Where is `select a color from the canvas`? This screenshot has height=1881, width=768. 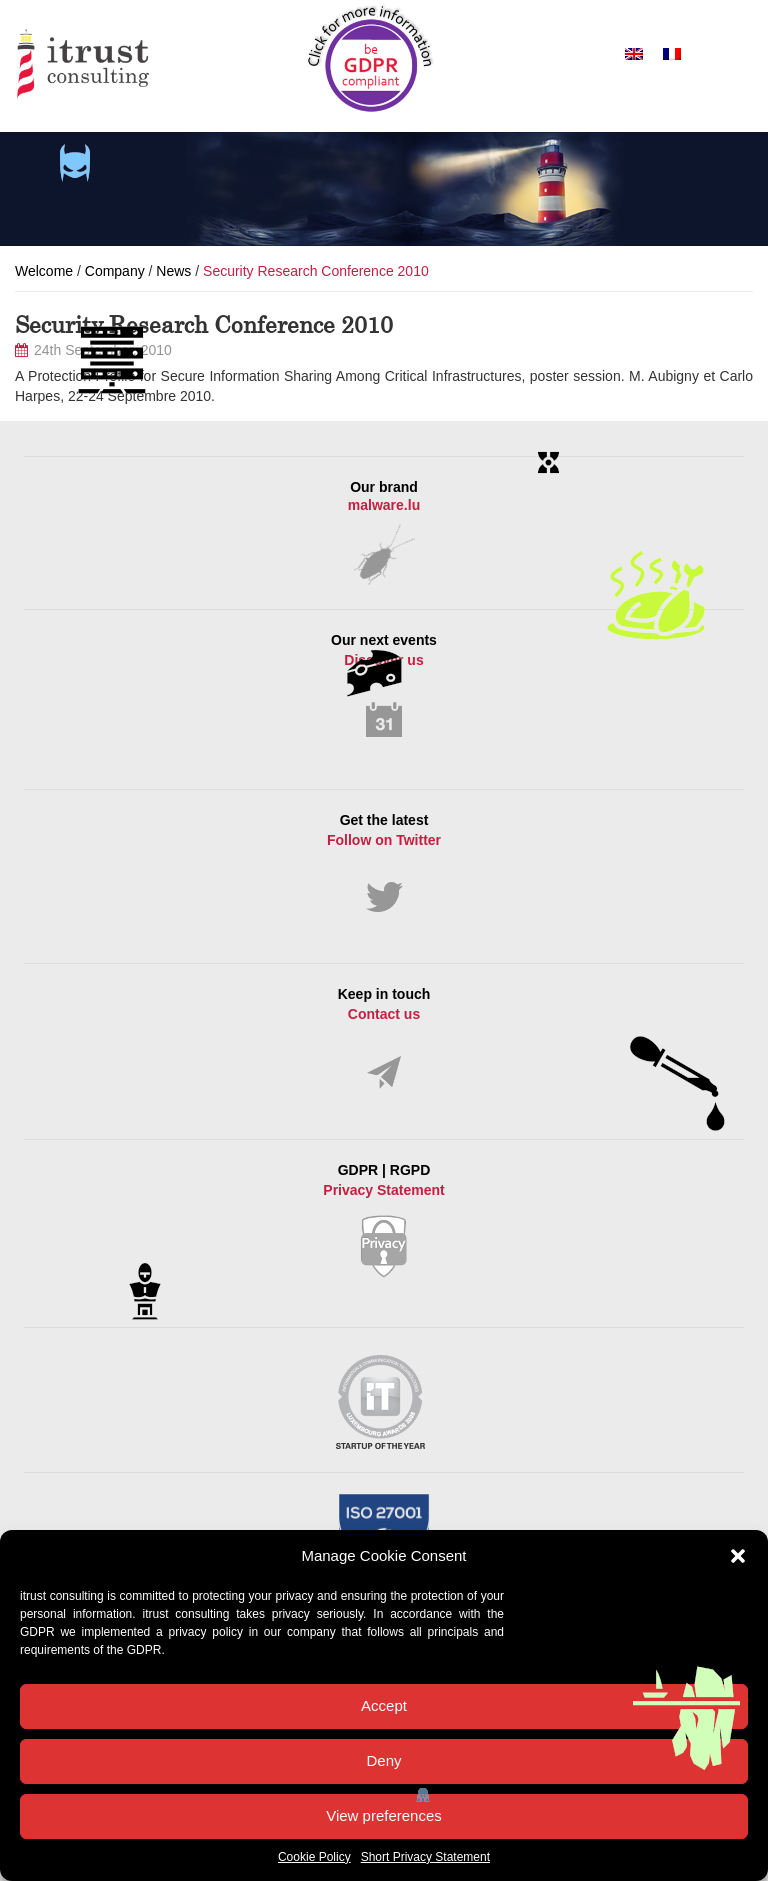 select a color from the canvas is located at coordinates (677, 1083).